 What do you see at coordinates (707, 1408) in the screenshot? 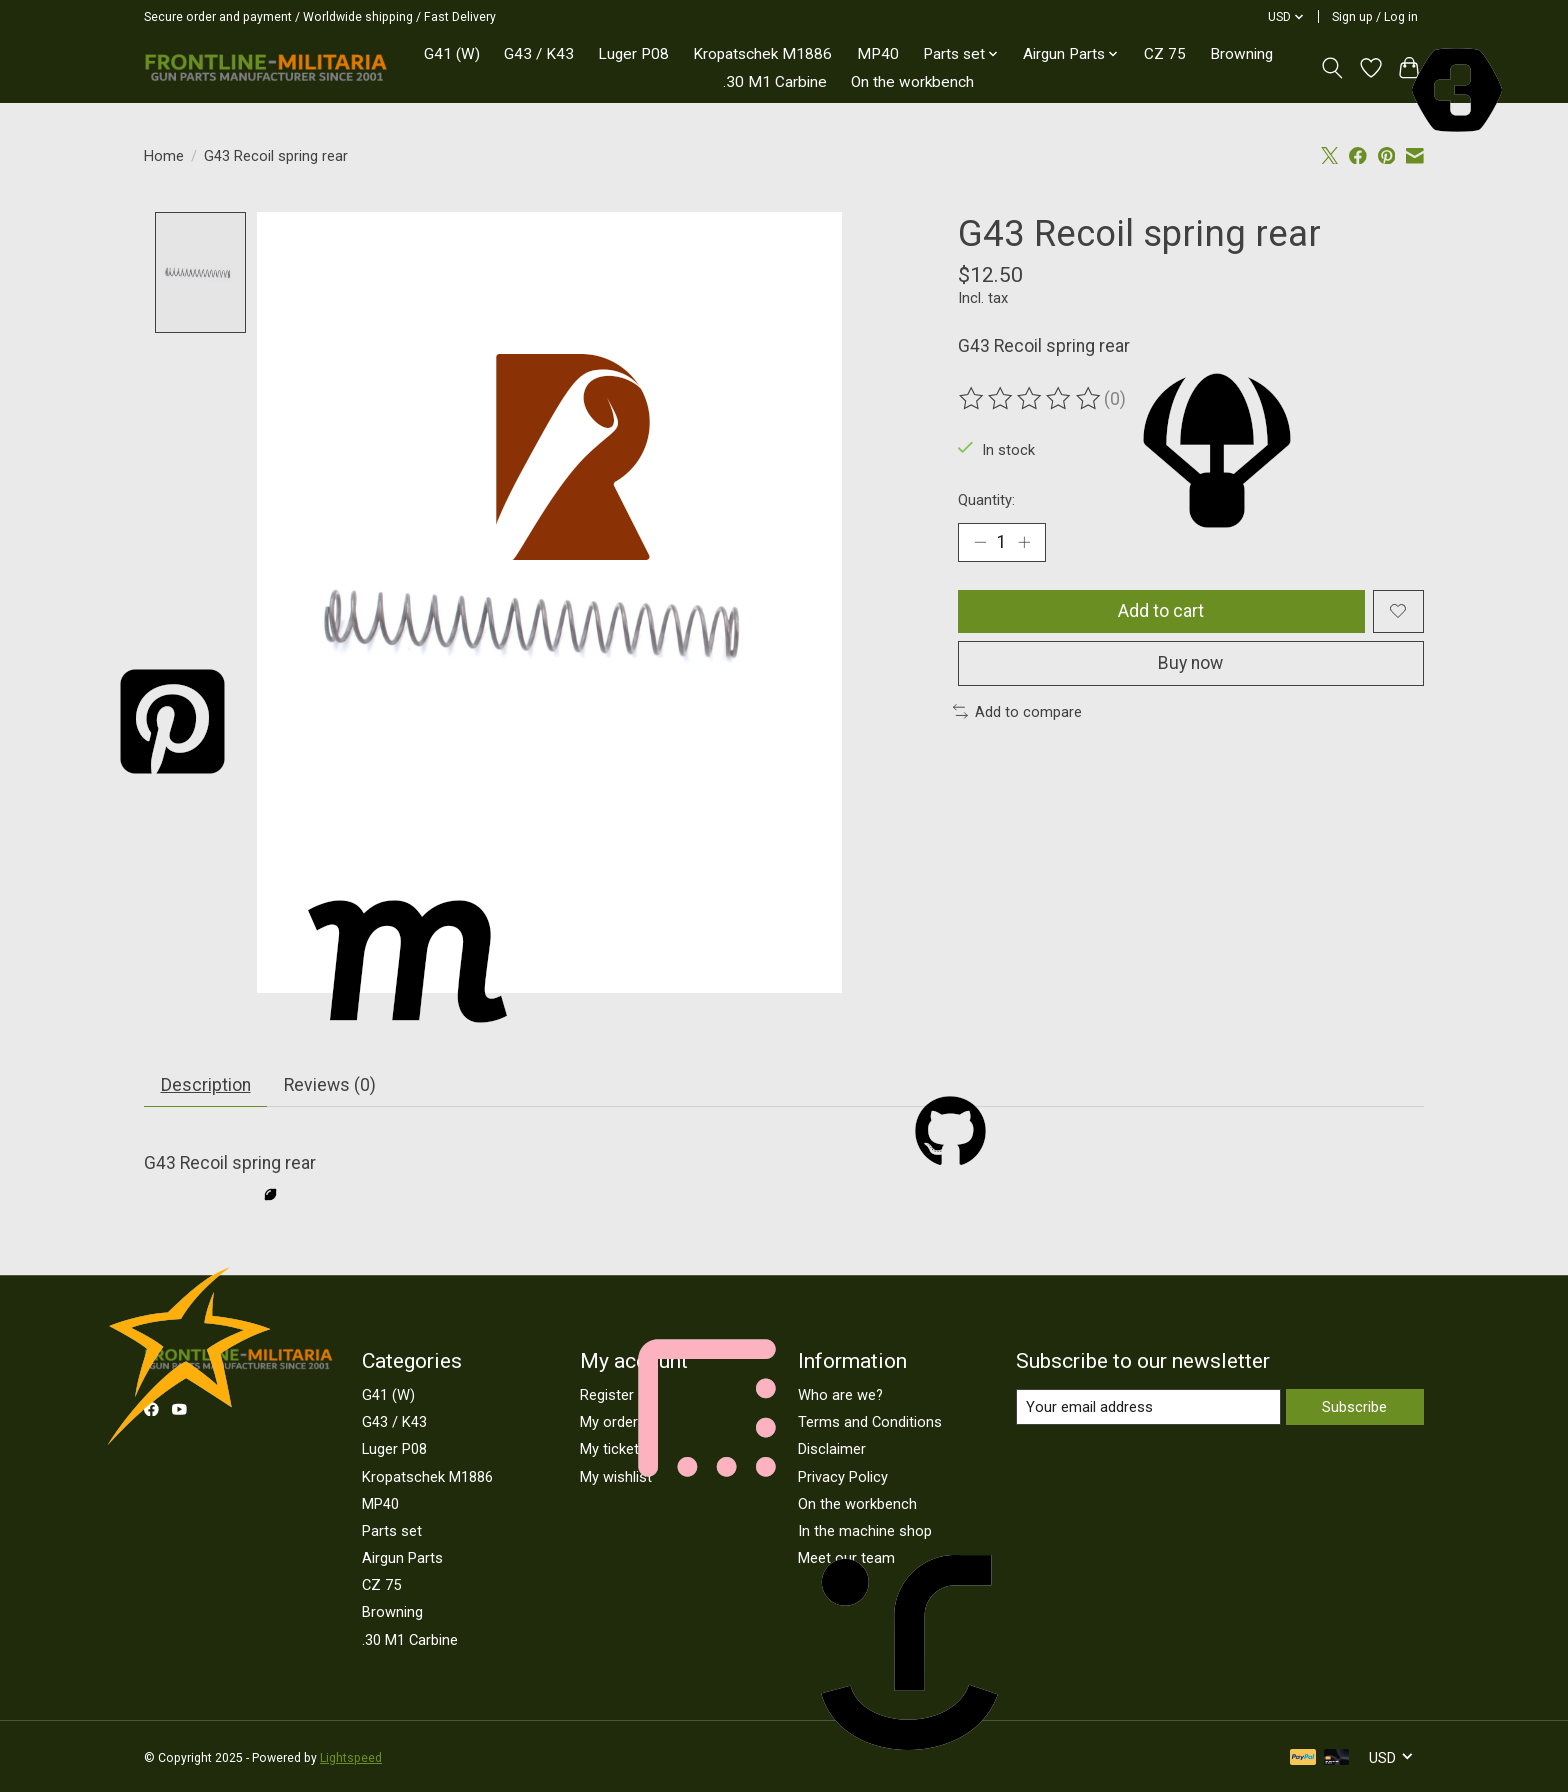
I see `select border style for an element` at bounding box center [707, 1408].